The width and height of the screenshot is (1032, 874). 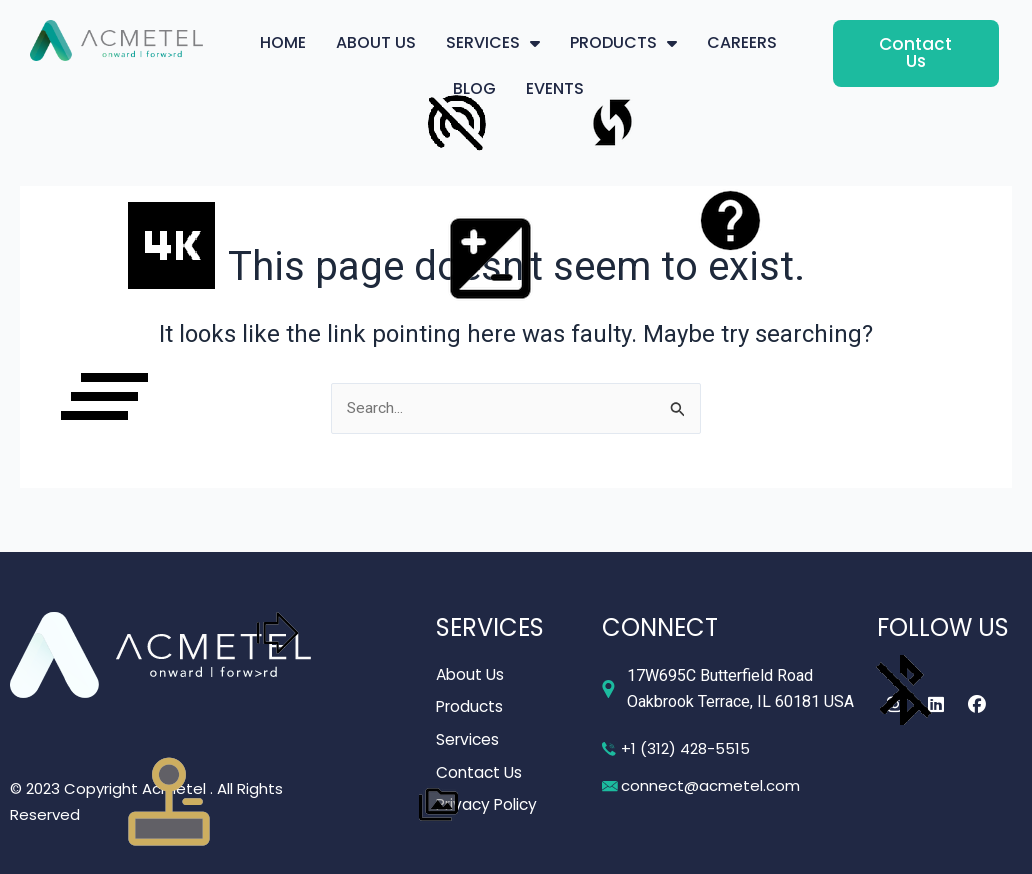 What do you see at coordinates (612, 122) in the screenshot?
I see `initiate wifi protected setup (WPS) connection` at bounding box center [612, 122].